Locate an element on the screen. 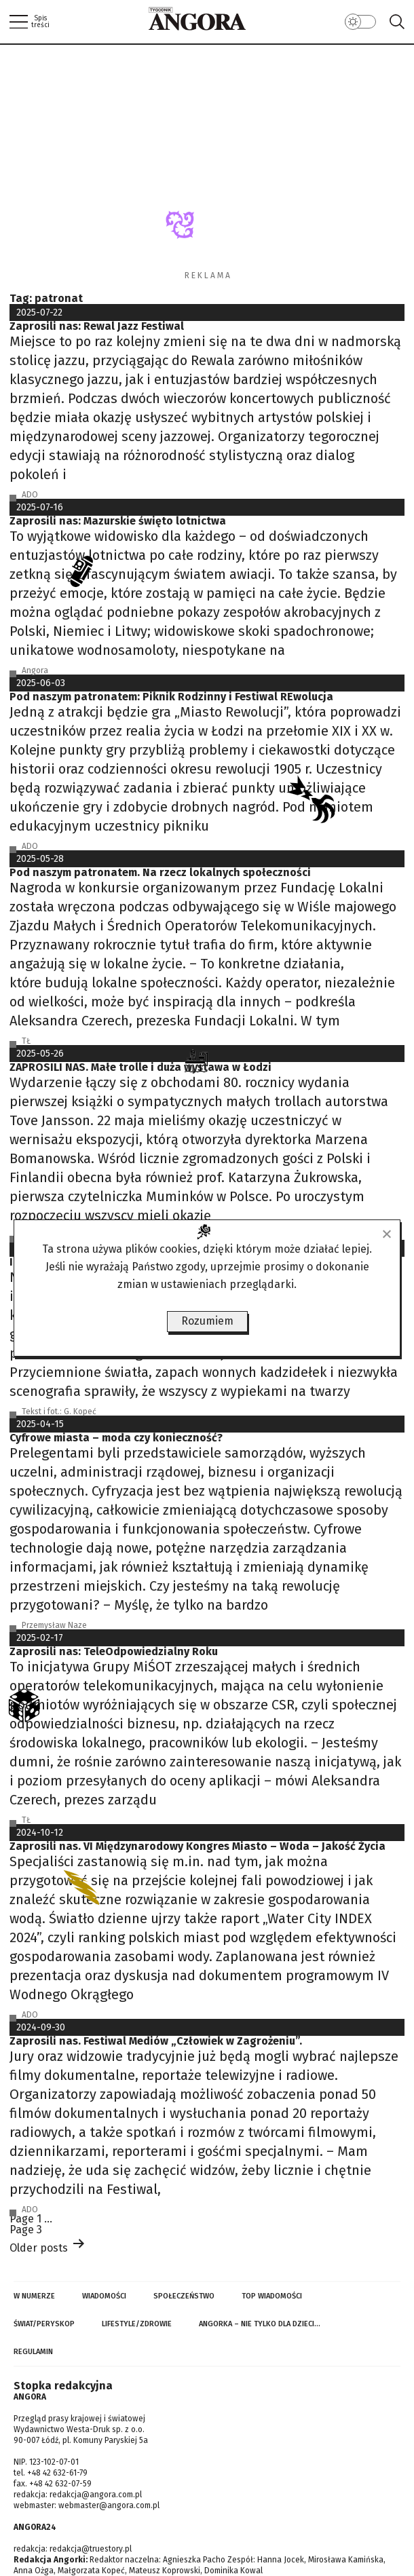 Image resolution: width=414 pixels, height=2576 pixels. represents a curse or debuff status effect is located at coordinates (180, 225).